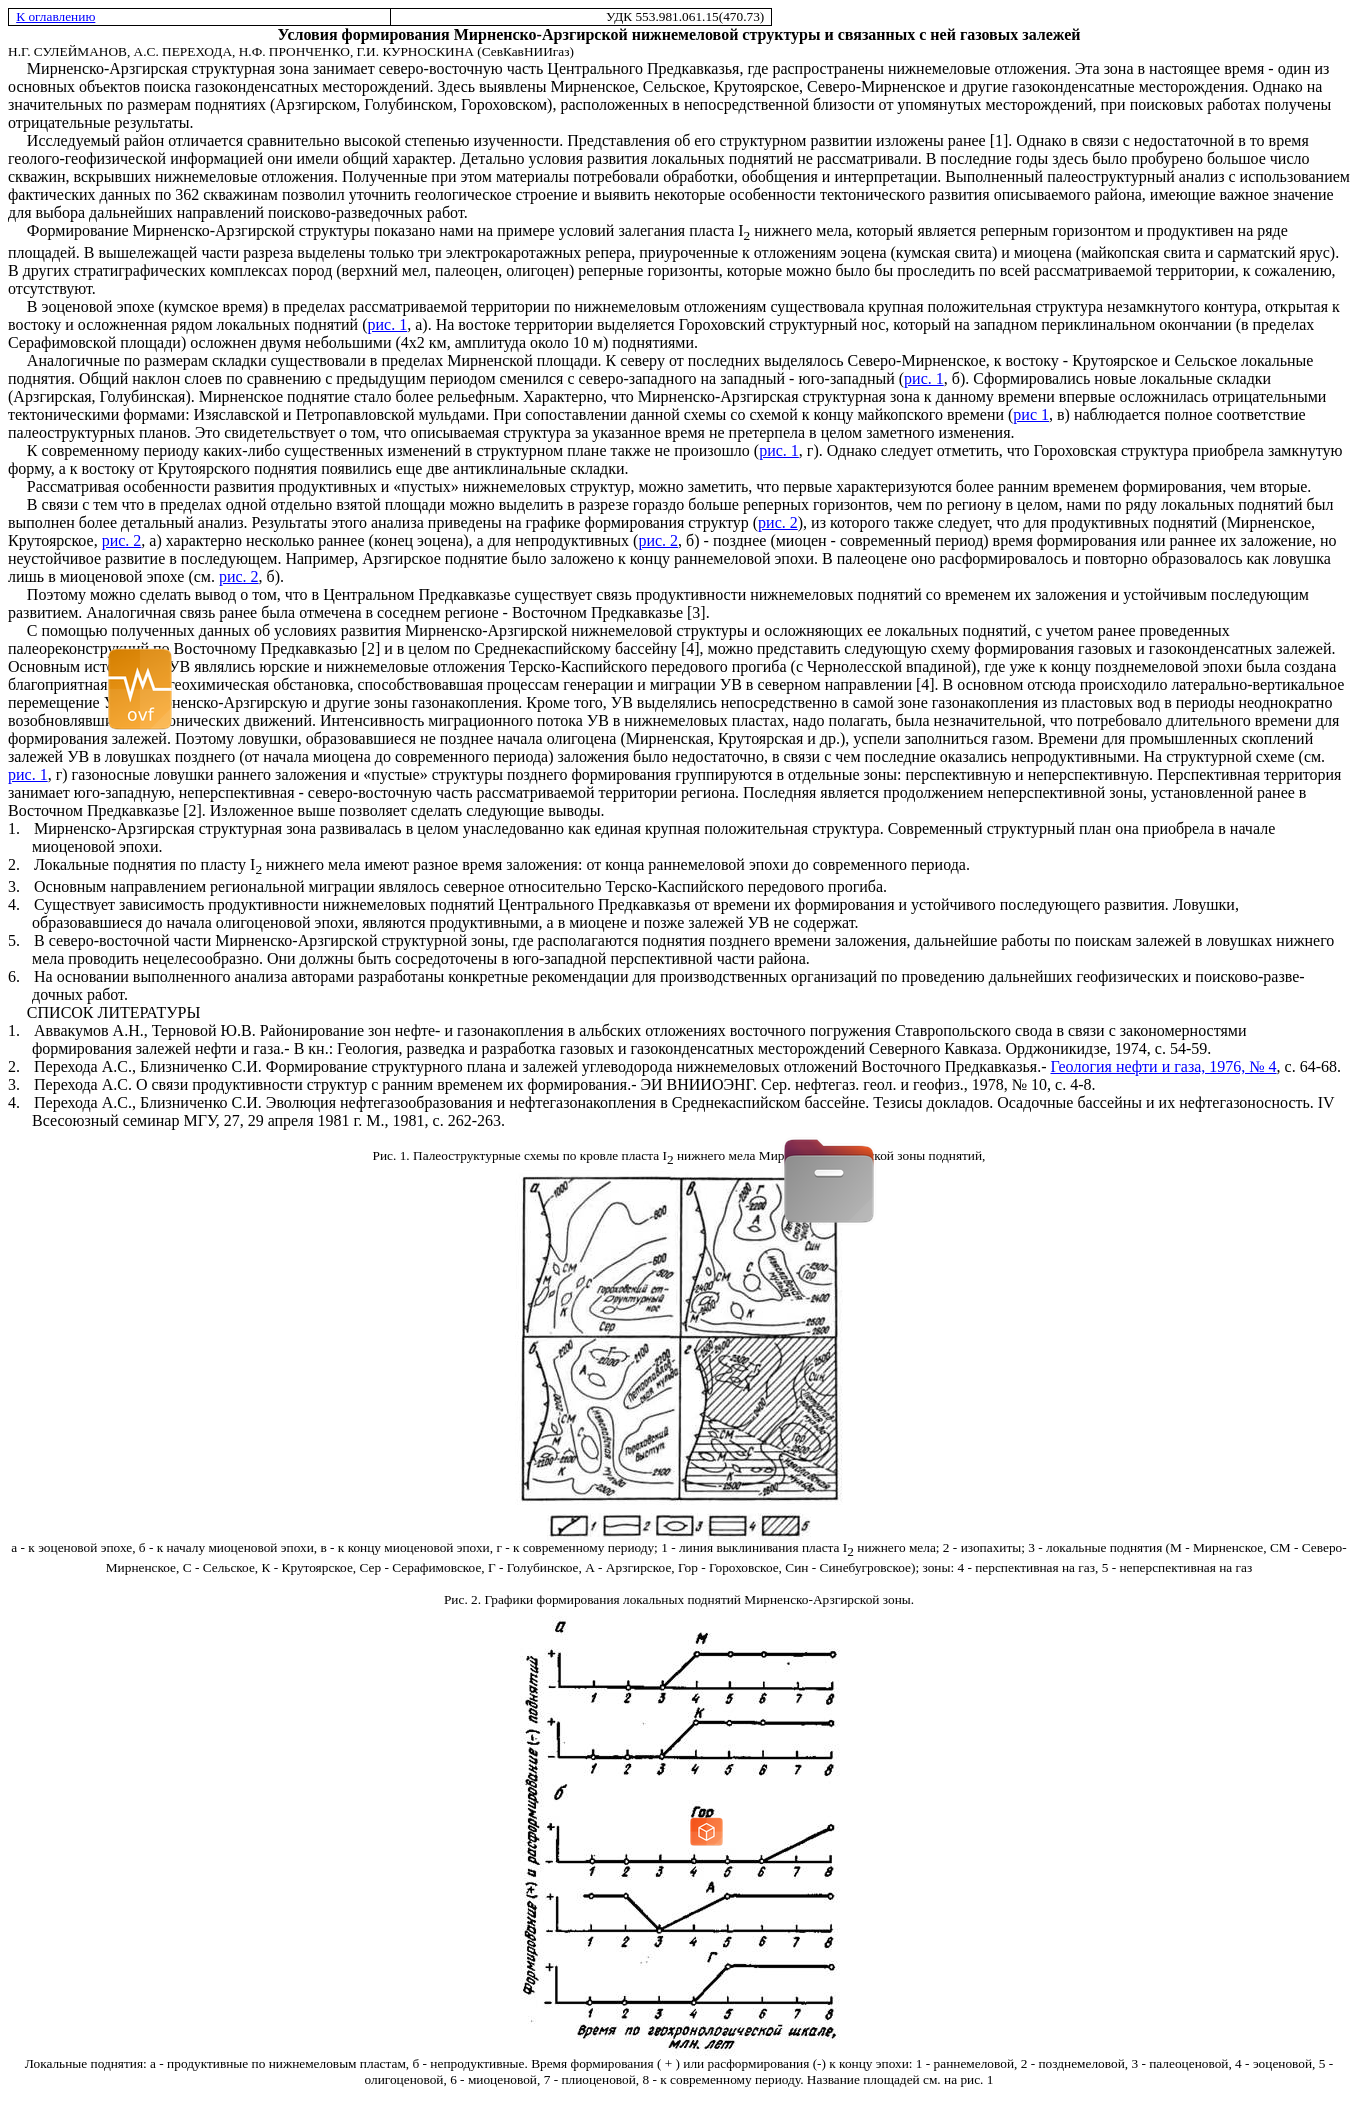 The height and width of the screenshot is (2112, 1358). Describe the element at coordinates (140, 689) in the screenshot. I see `virtualbox open virtualization format file` at that location.